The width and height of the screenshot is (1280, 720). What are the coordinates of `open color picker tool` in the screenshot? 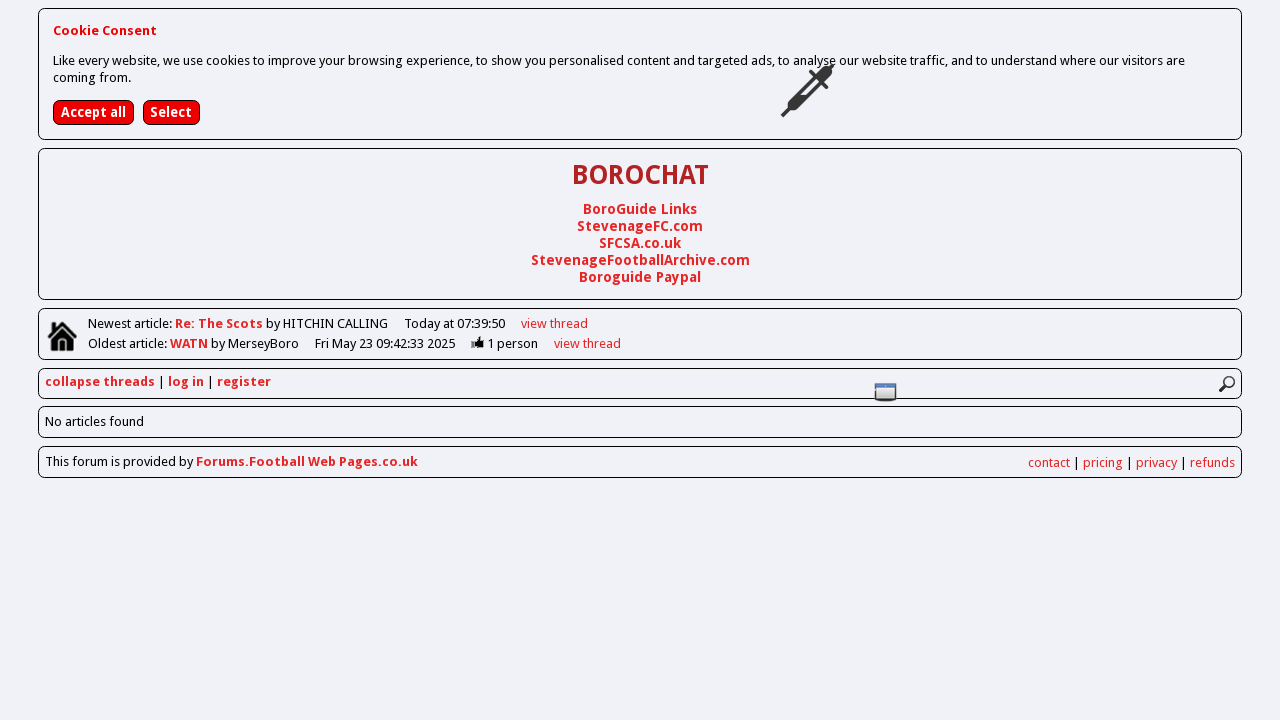 It's located at (807, 91).